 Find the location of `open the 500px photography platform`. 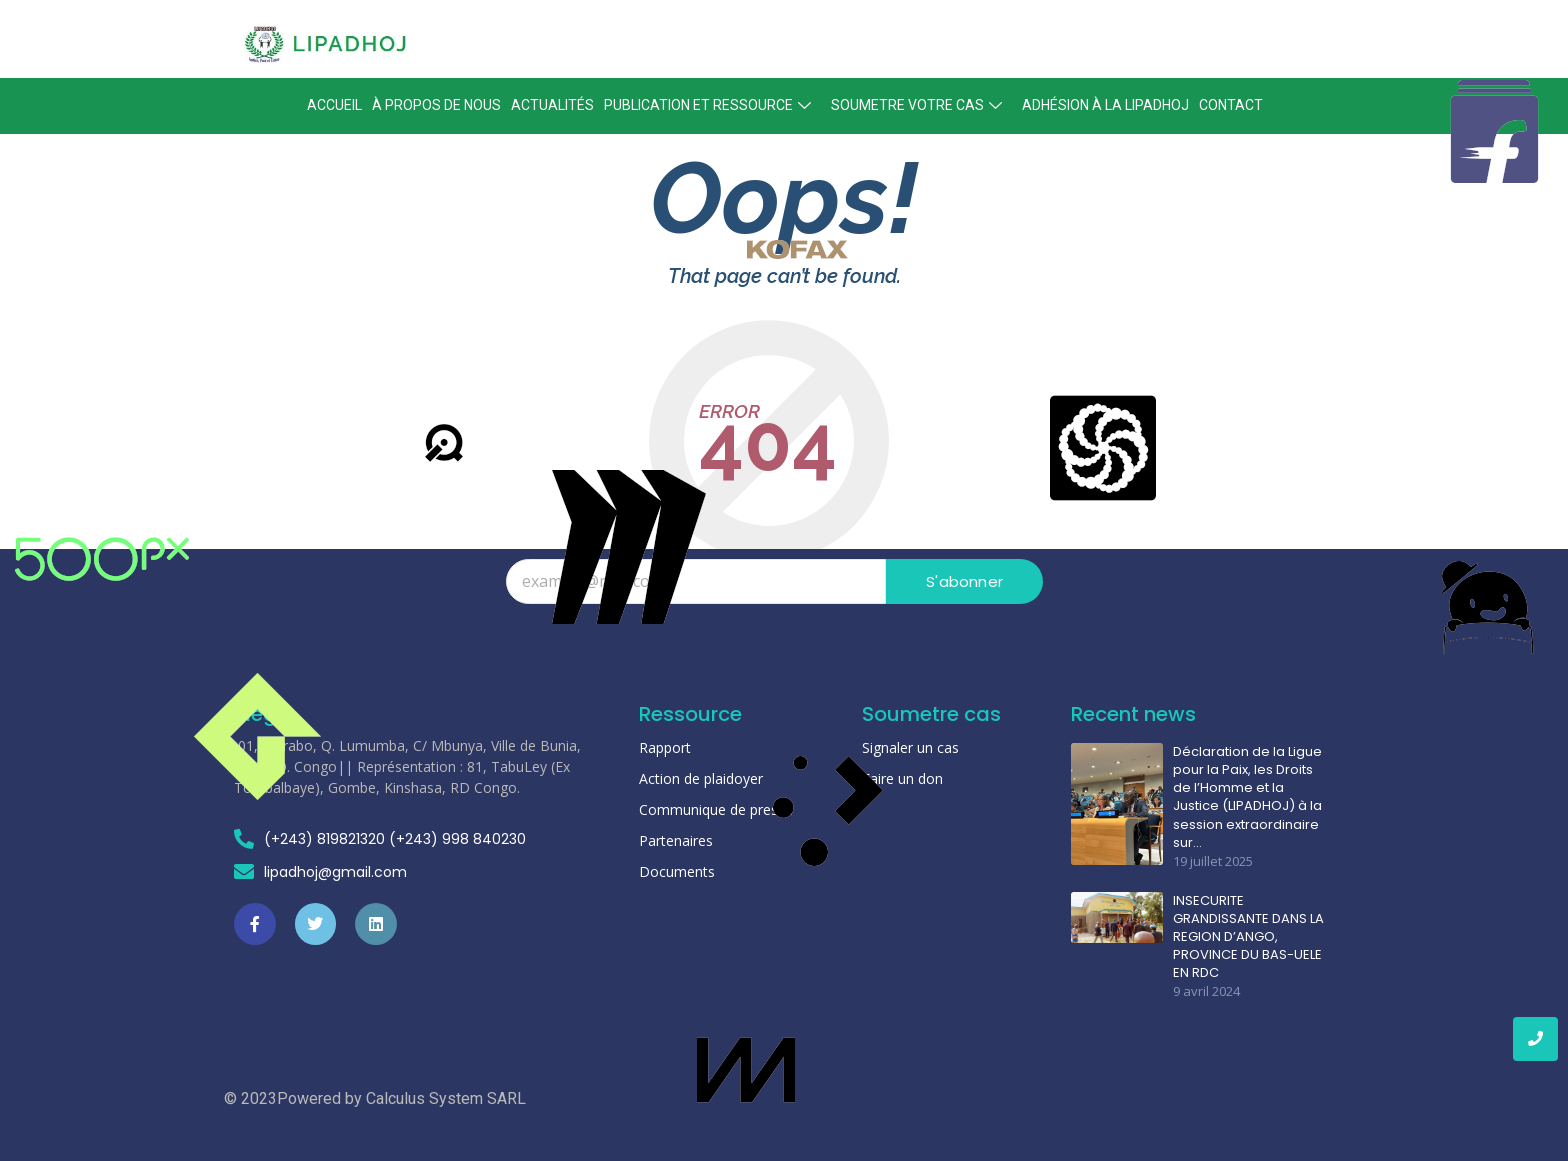

open the 500px photography platform is located at coordinates (102, 559).